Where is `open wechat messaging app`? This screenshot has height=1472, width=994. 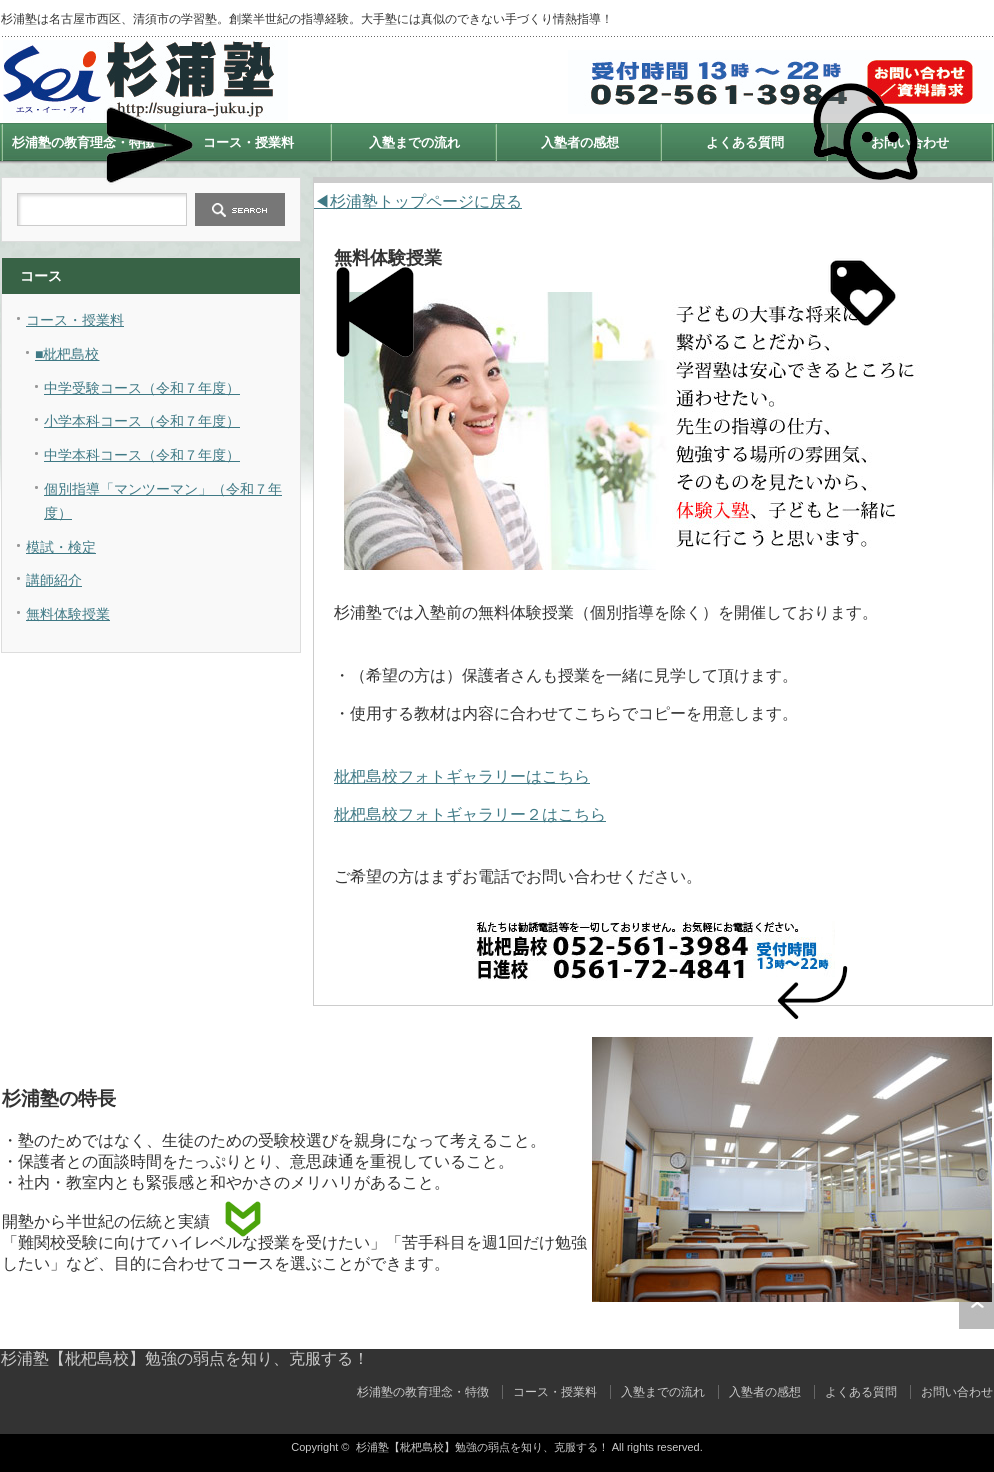
open wechat messaging app is located at coordinates (865, 131).